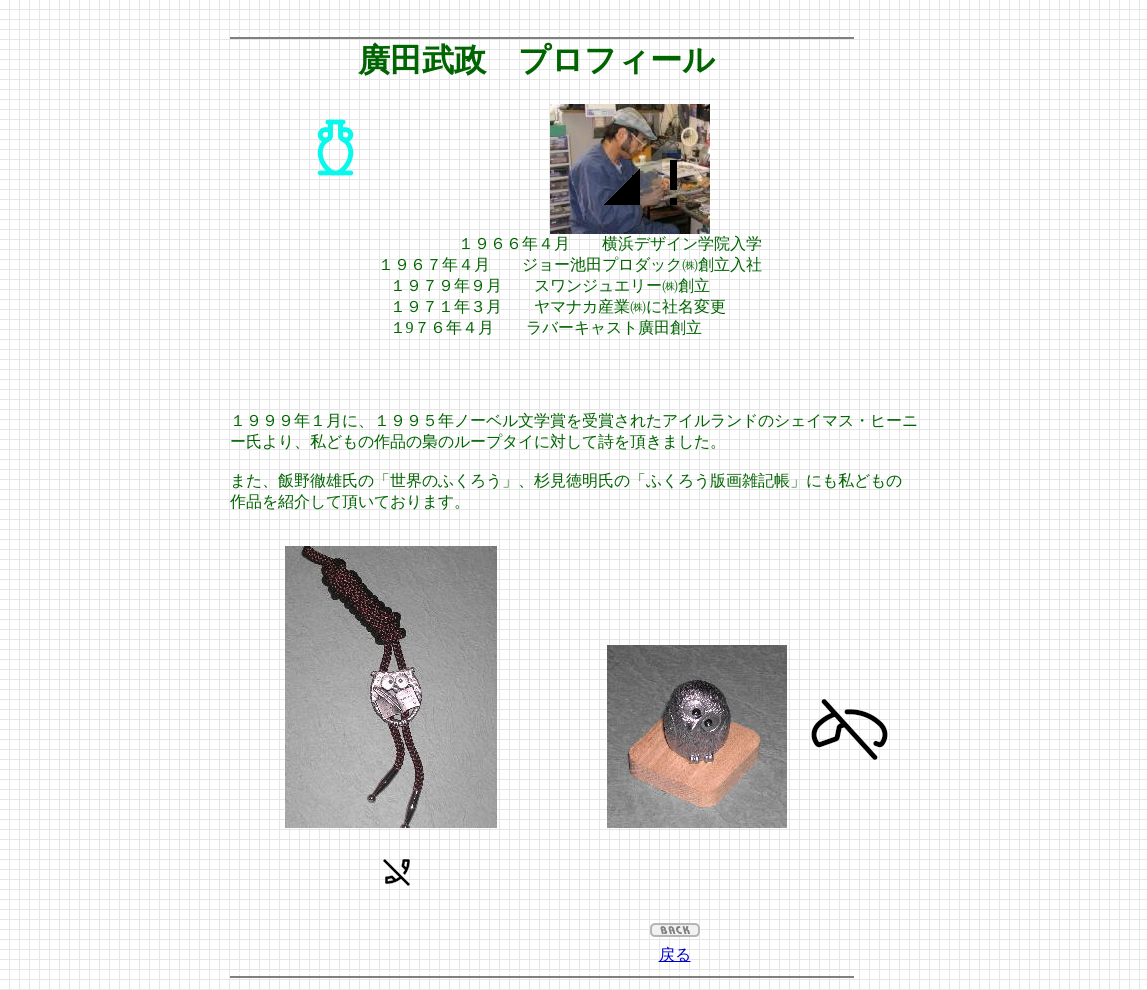 This screenshot has height=990, width=1147. What do you see at coordinates (397, 871) in the screenshot?
I see `phone calls are disabled or unavailable` at bounding box center [397, 871].